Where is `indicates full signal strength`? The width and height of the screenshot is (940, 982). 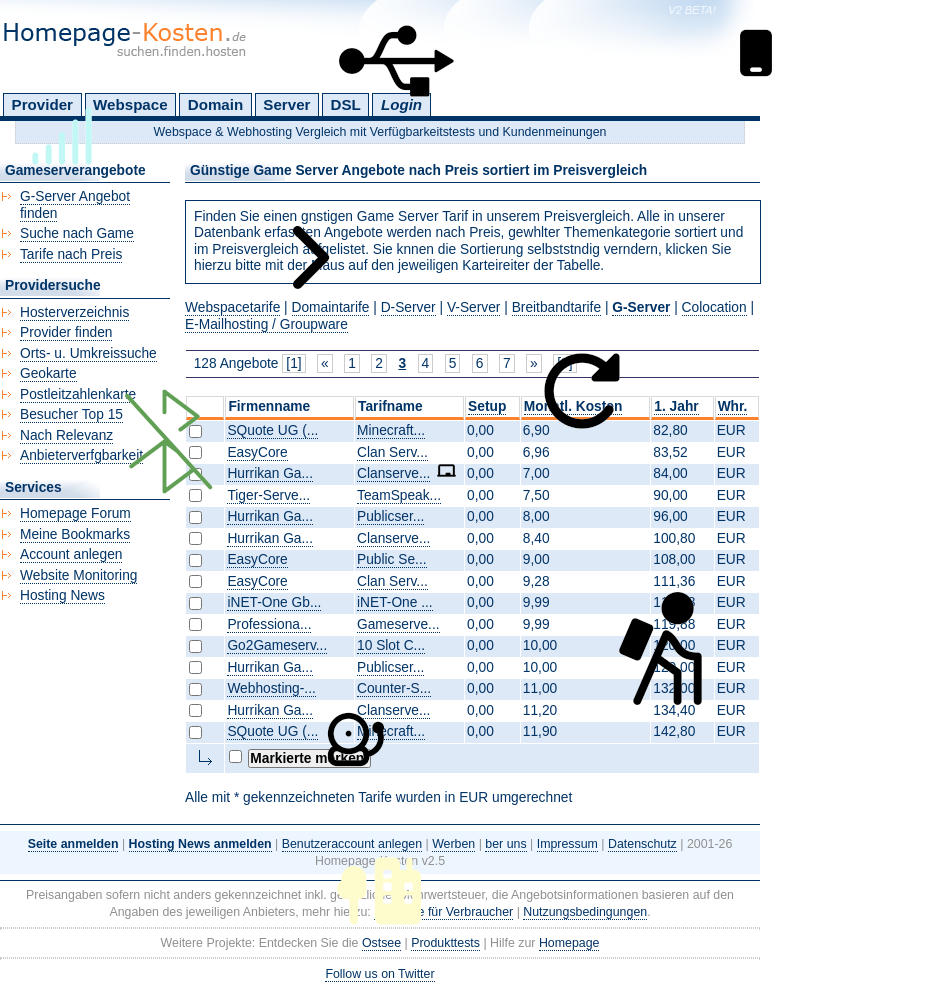
indicates full signal strength is located at coordinates (62, 136).